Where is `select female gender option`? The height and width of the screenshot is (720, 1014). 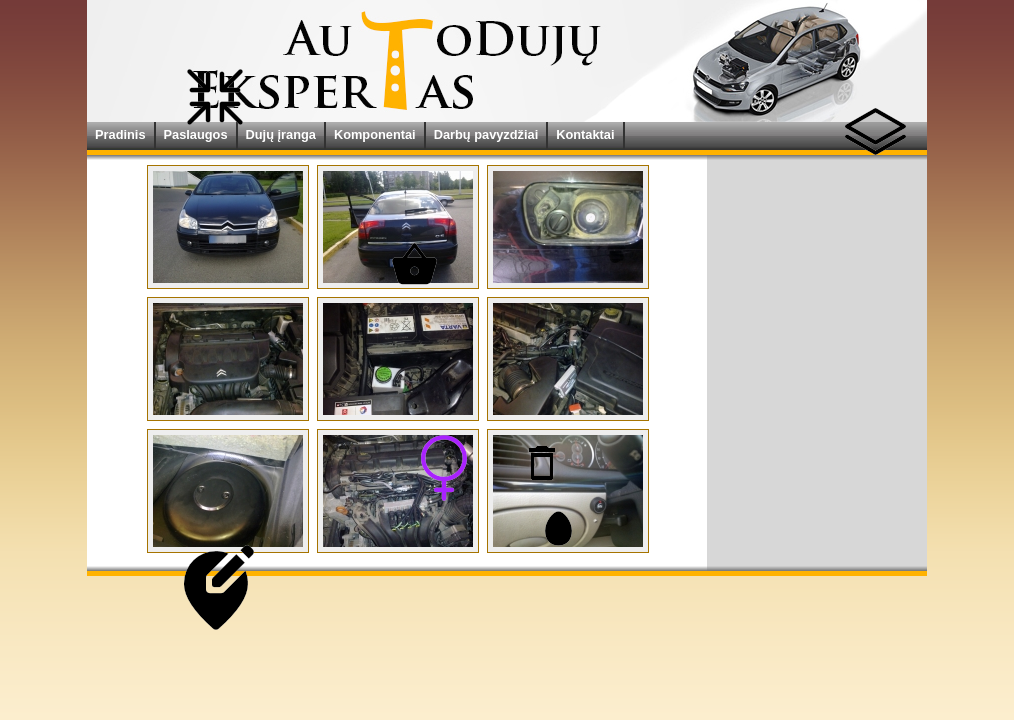 select female gender option is located at coordinates (444, 468).